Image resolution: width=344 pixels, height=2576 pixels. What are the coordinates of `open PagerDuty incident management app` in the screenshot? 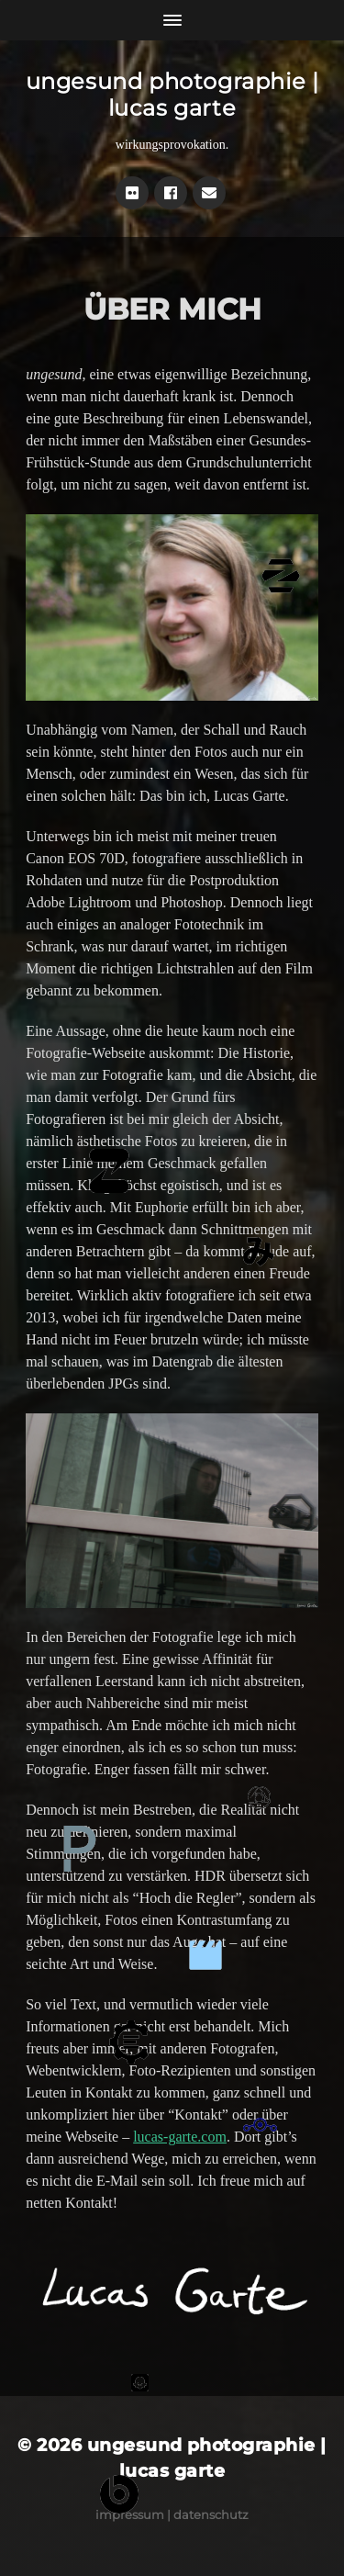 It's located at (80, 1849).